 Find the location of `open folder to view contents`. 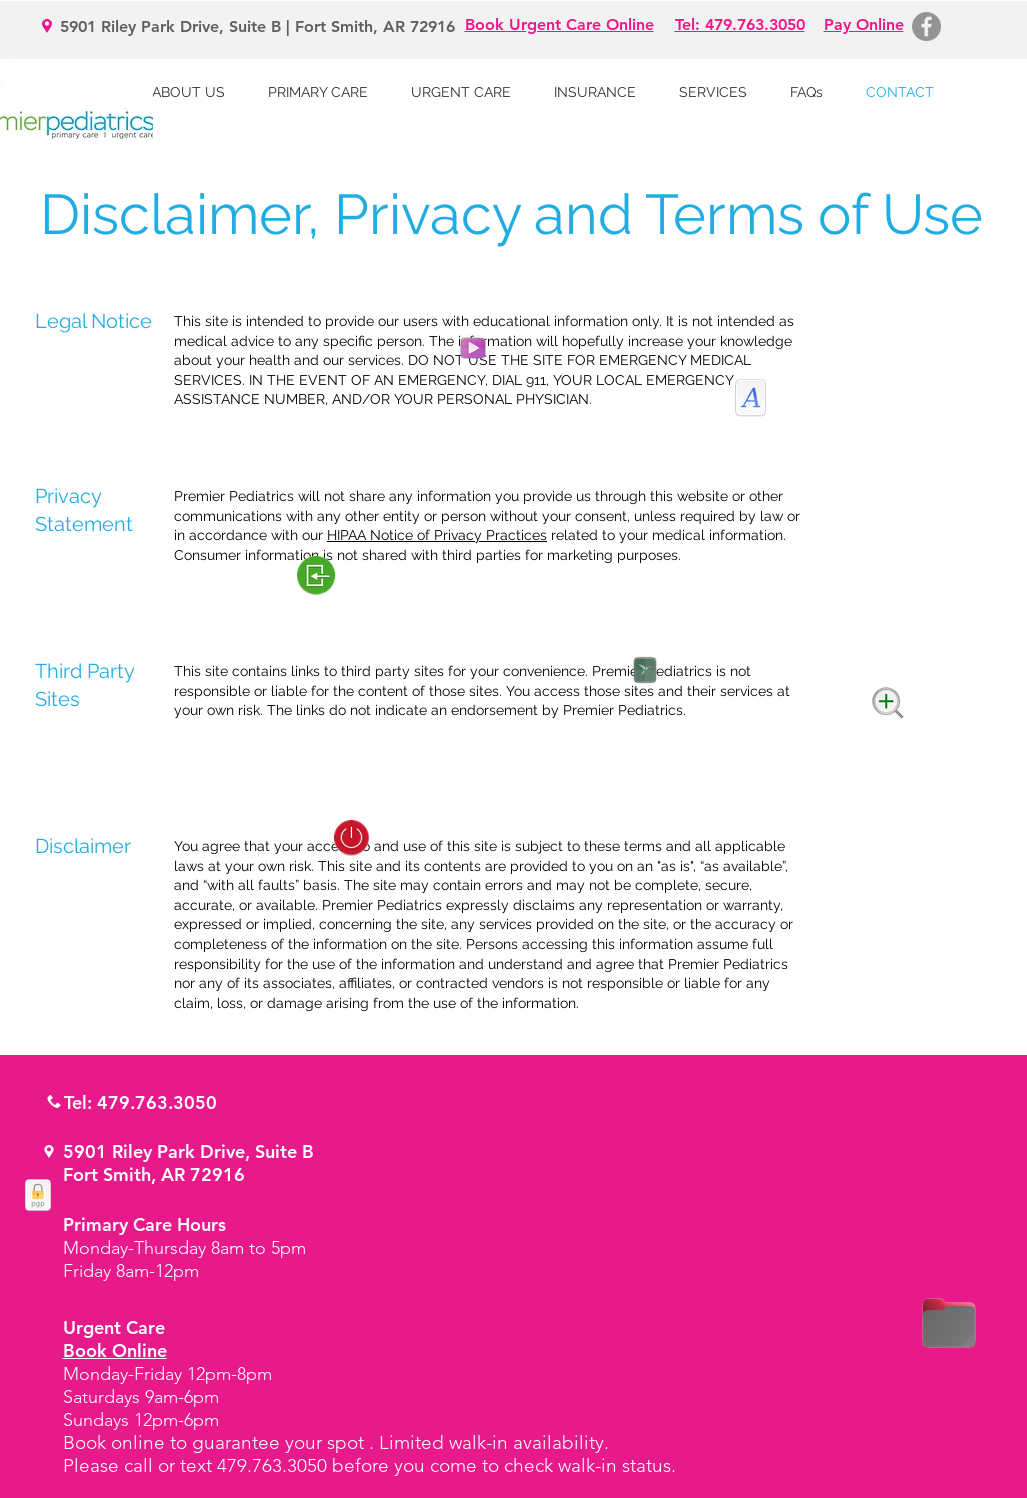

open folder to view contents is located at coordinates (949, 1323).